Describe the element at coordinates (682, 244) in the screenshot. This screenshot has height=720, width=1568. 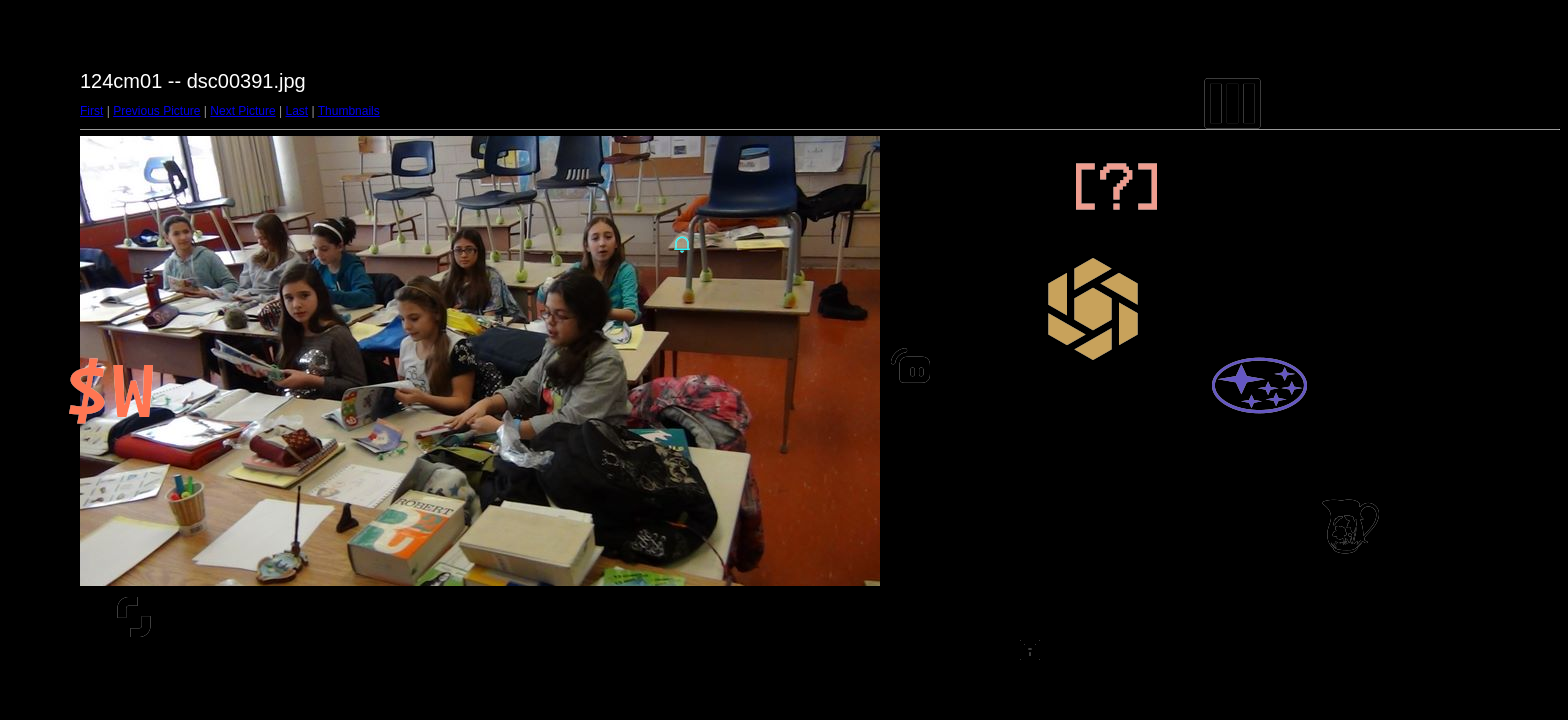
I see `view notifications` at that location.